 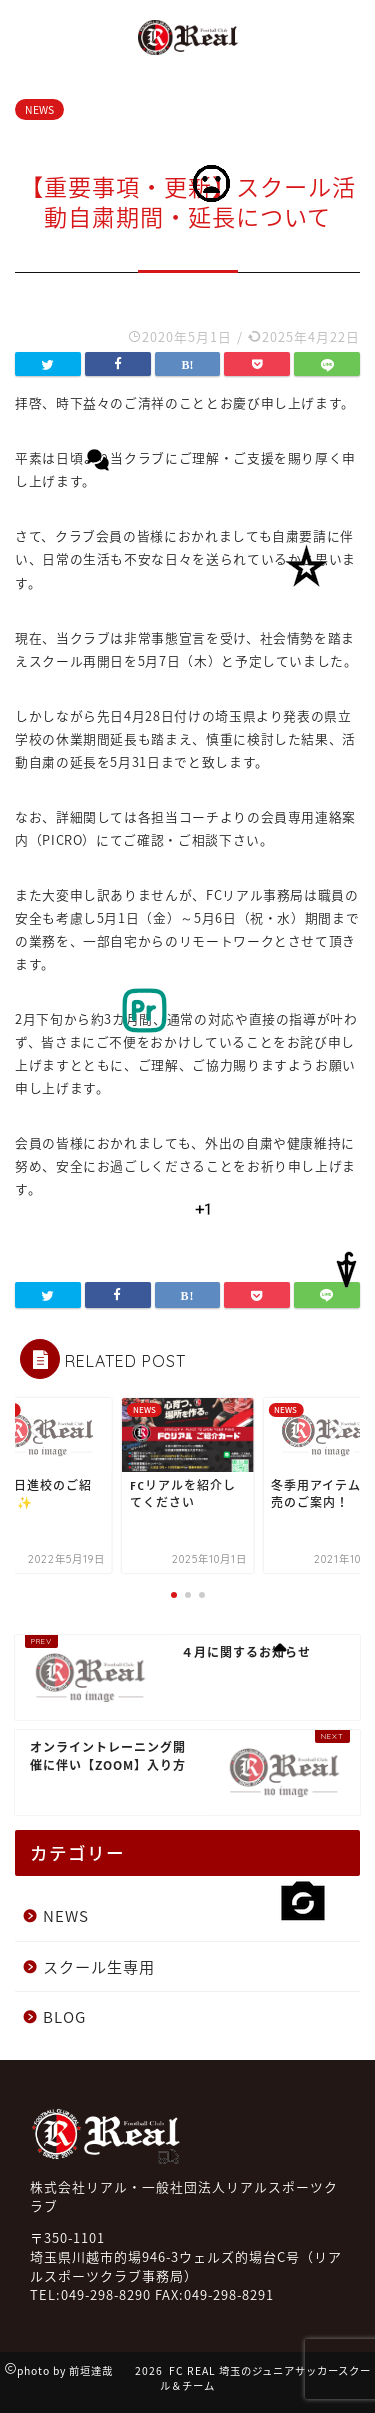 What do you see at coordinates (303, 1903) in the screenshot?
I see `switch to party mode camera filter` at bounding box center [303, 1903].